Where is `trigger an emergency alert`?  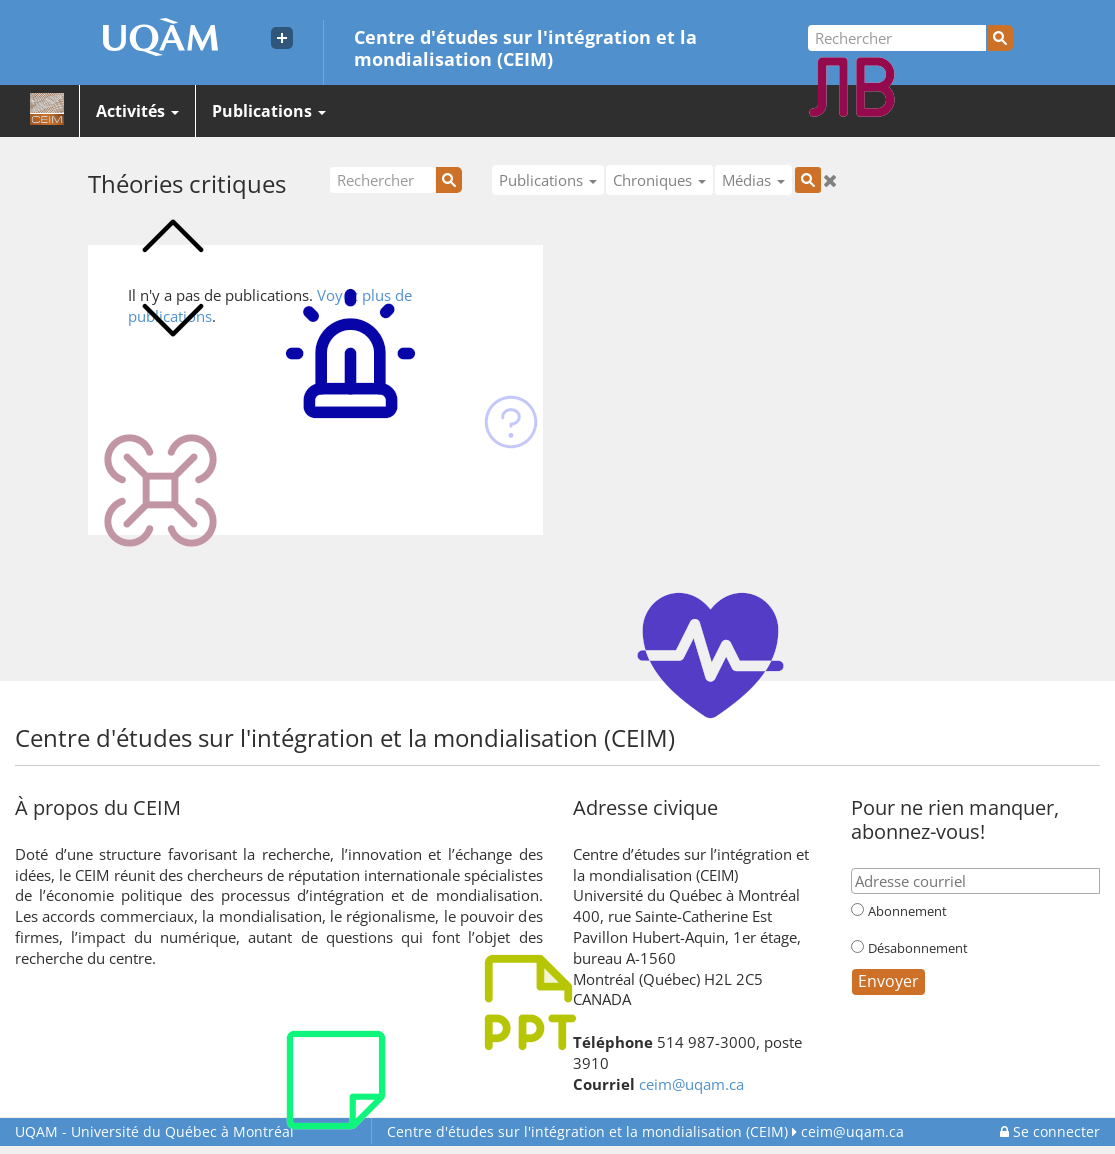 trigger an emergency alert is located at coordinates (350, 353).